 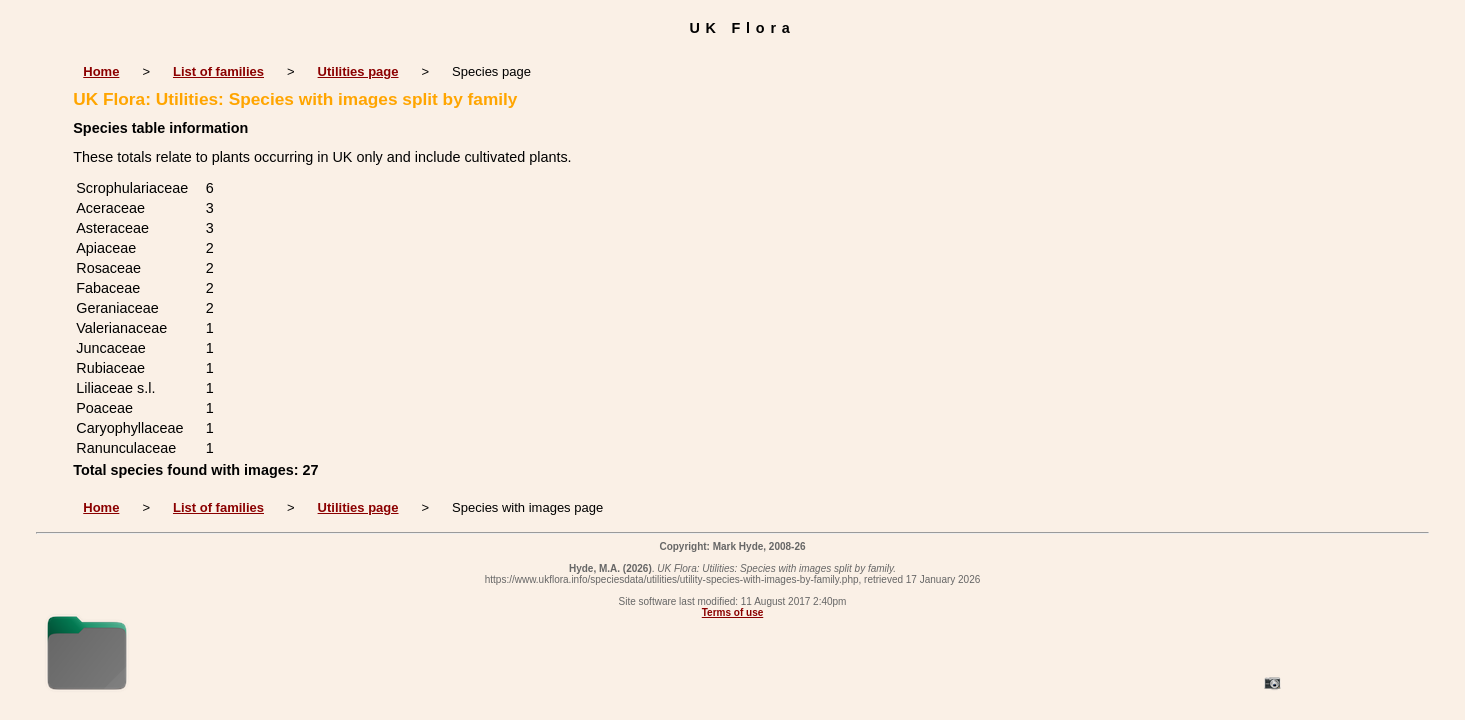 What do you see at coordinates (1272, 682) in the screenshot?
I see `open camera to take a photo` at bounding box center [1272, 682].